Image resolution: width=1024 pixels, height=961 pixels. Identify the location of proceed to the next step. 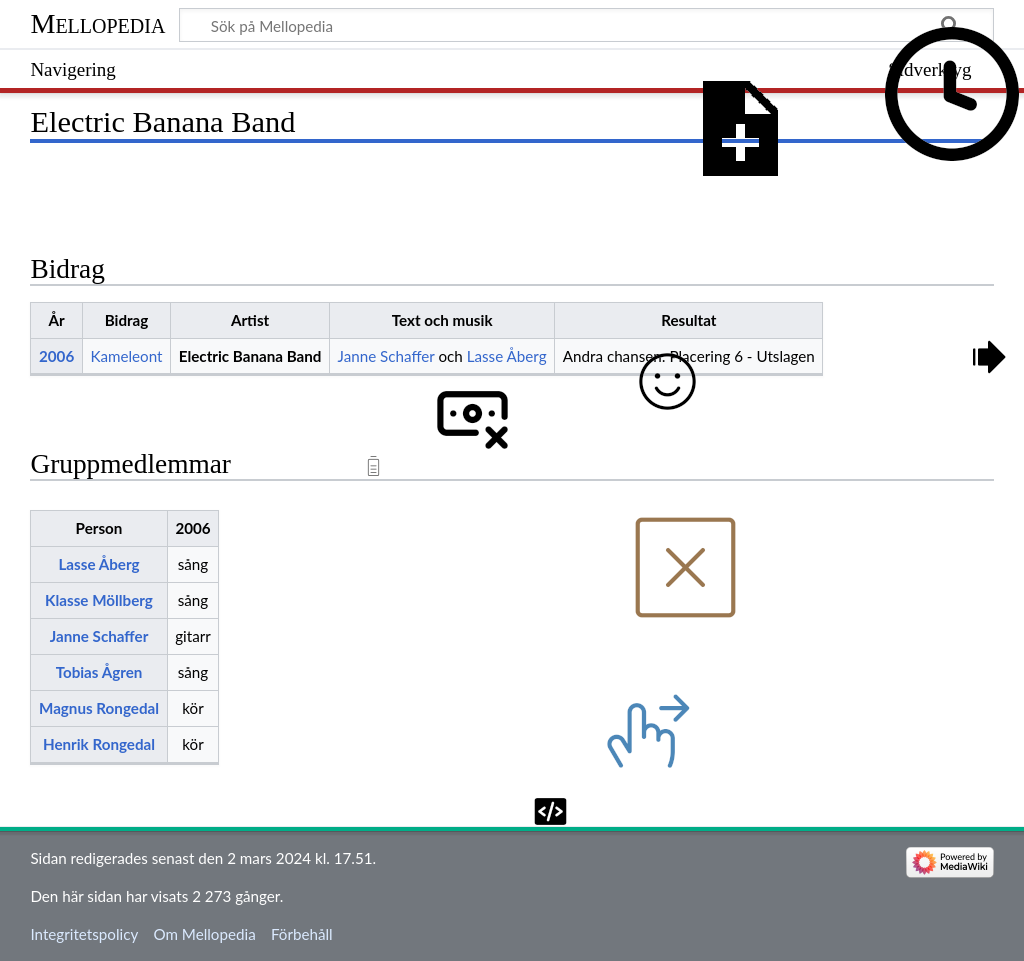
(988, 357).